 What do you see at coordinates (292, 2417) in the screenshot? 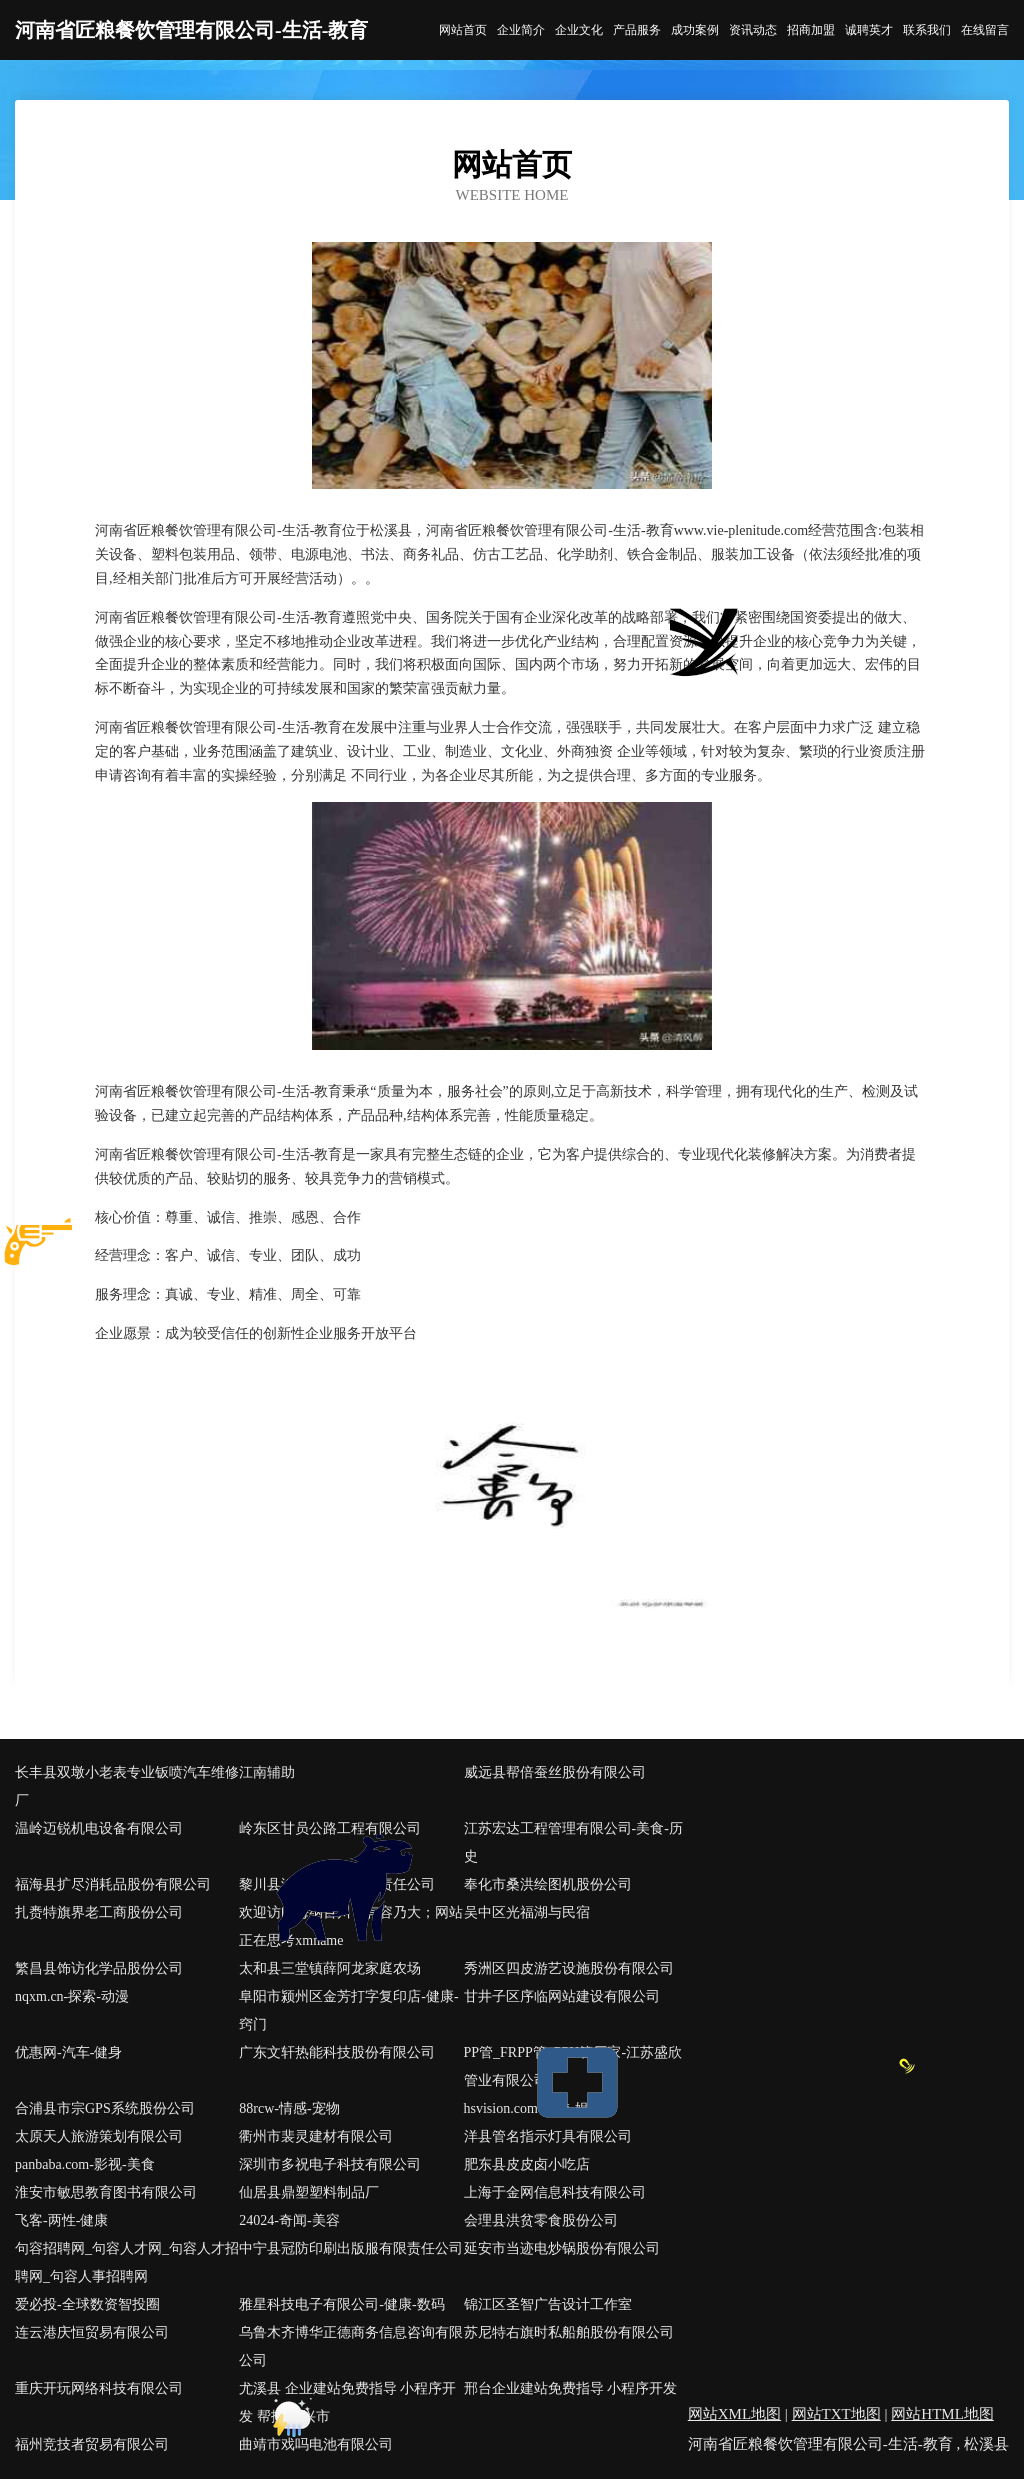
I see `indicates nighttime thunderstorm conditions` at bounding box center [292, 2417].